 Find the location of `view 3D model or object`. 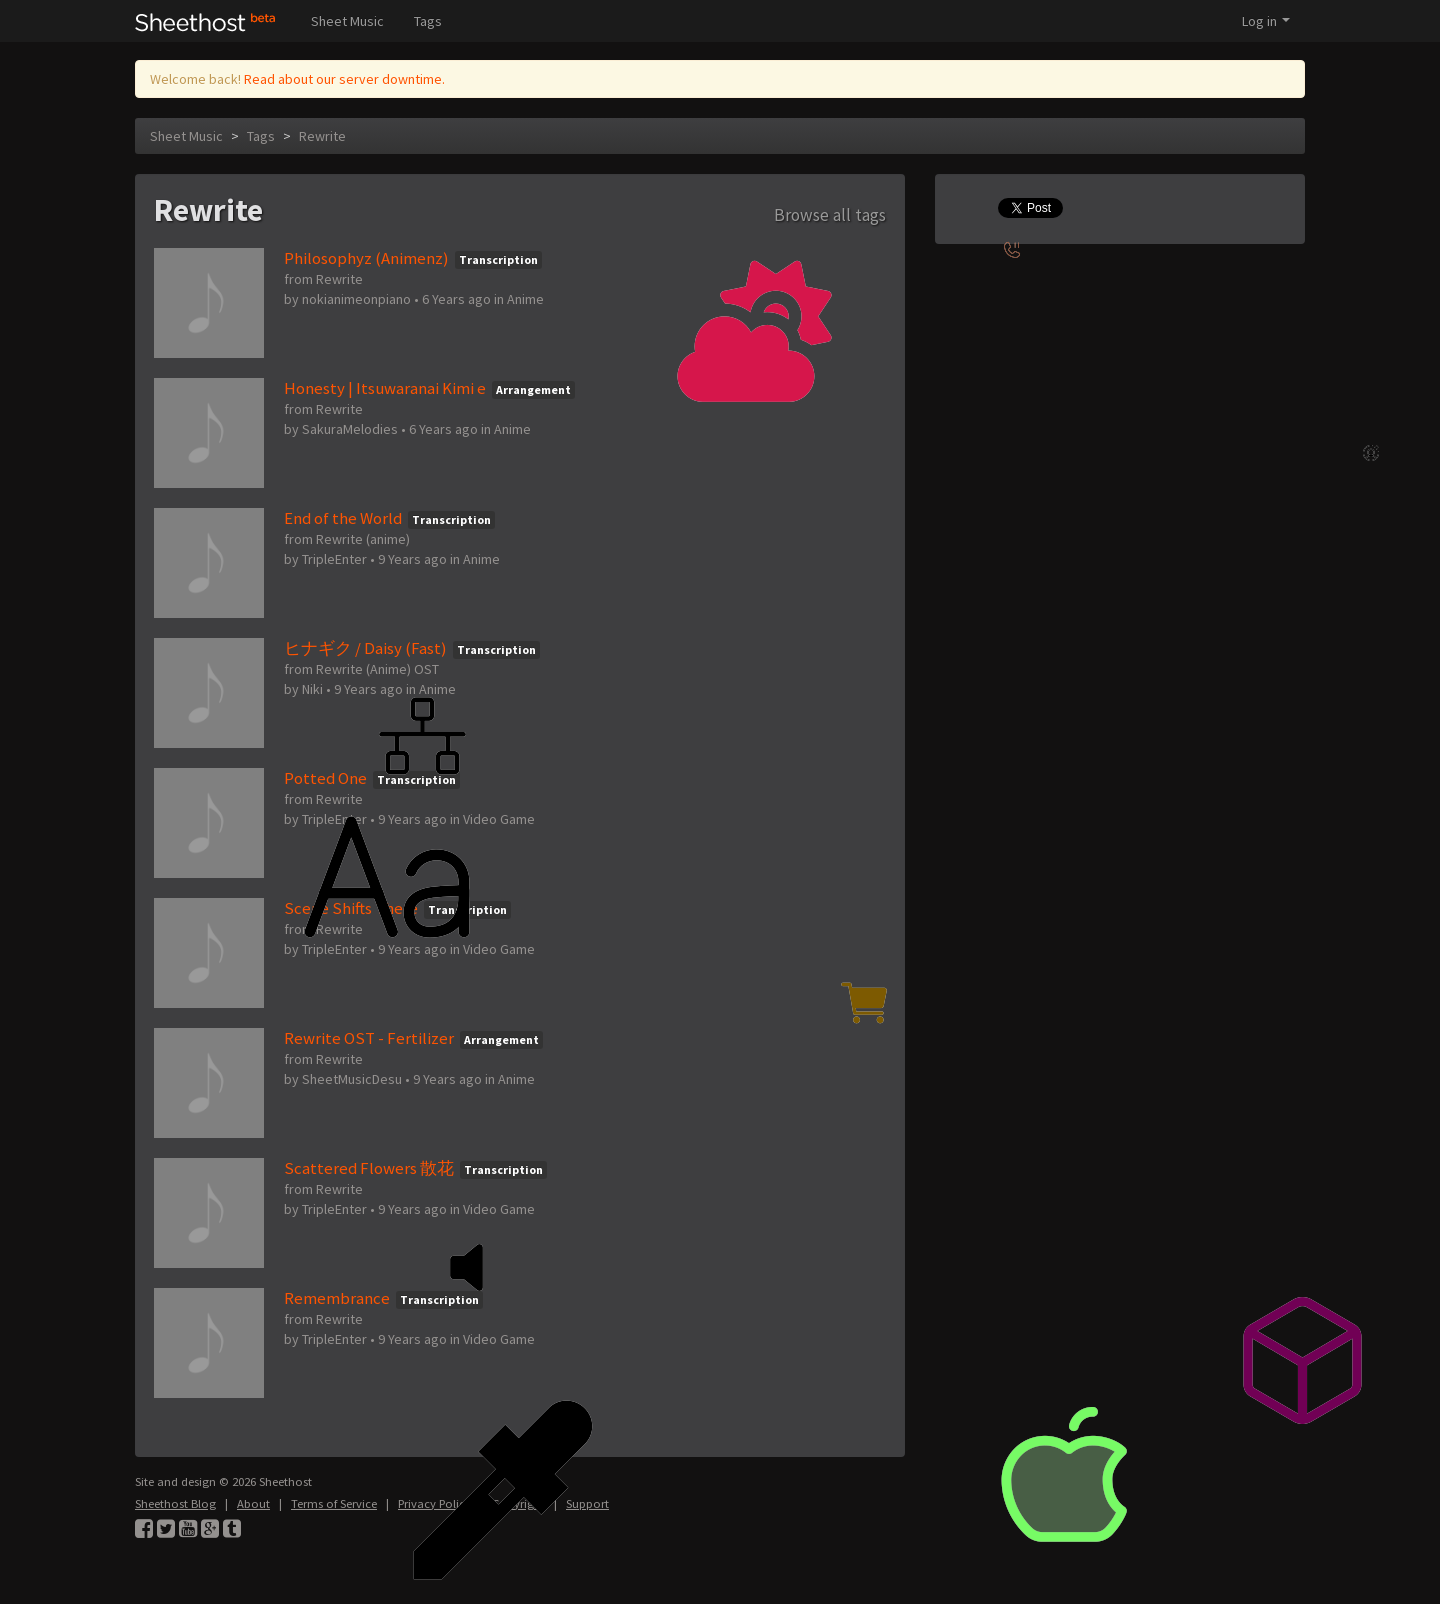

view 3D model or object is located at coordinates (1302, 1360).